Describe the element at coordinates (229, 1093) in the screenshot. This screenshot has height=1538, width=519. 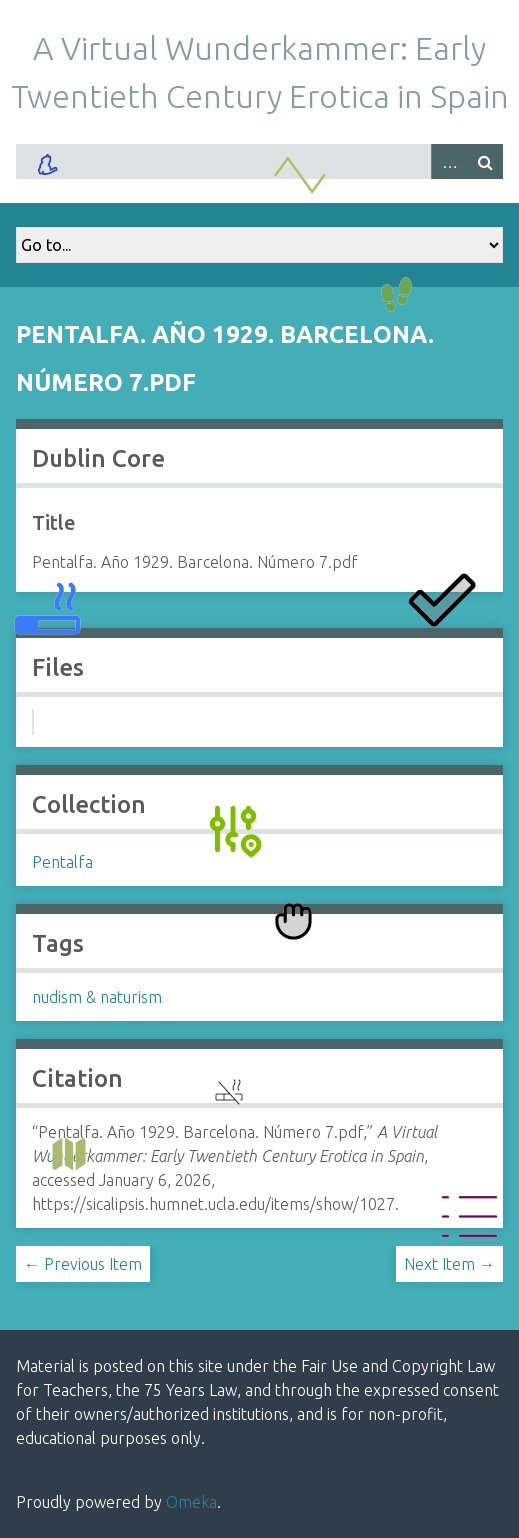
I see `indicates a no smoking zone` at that location.